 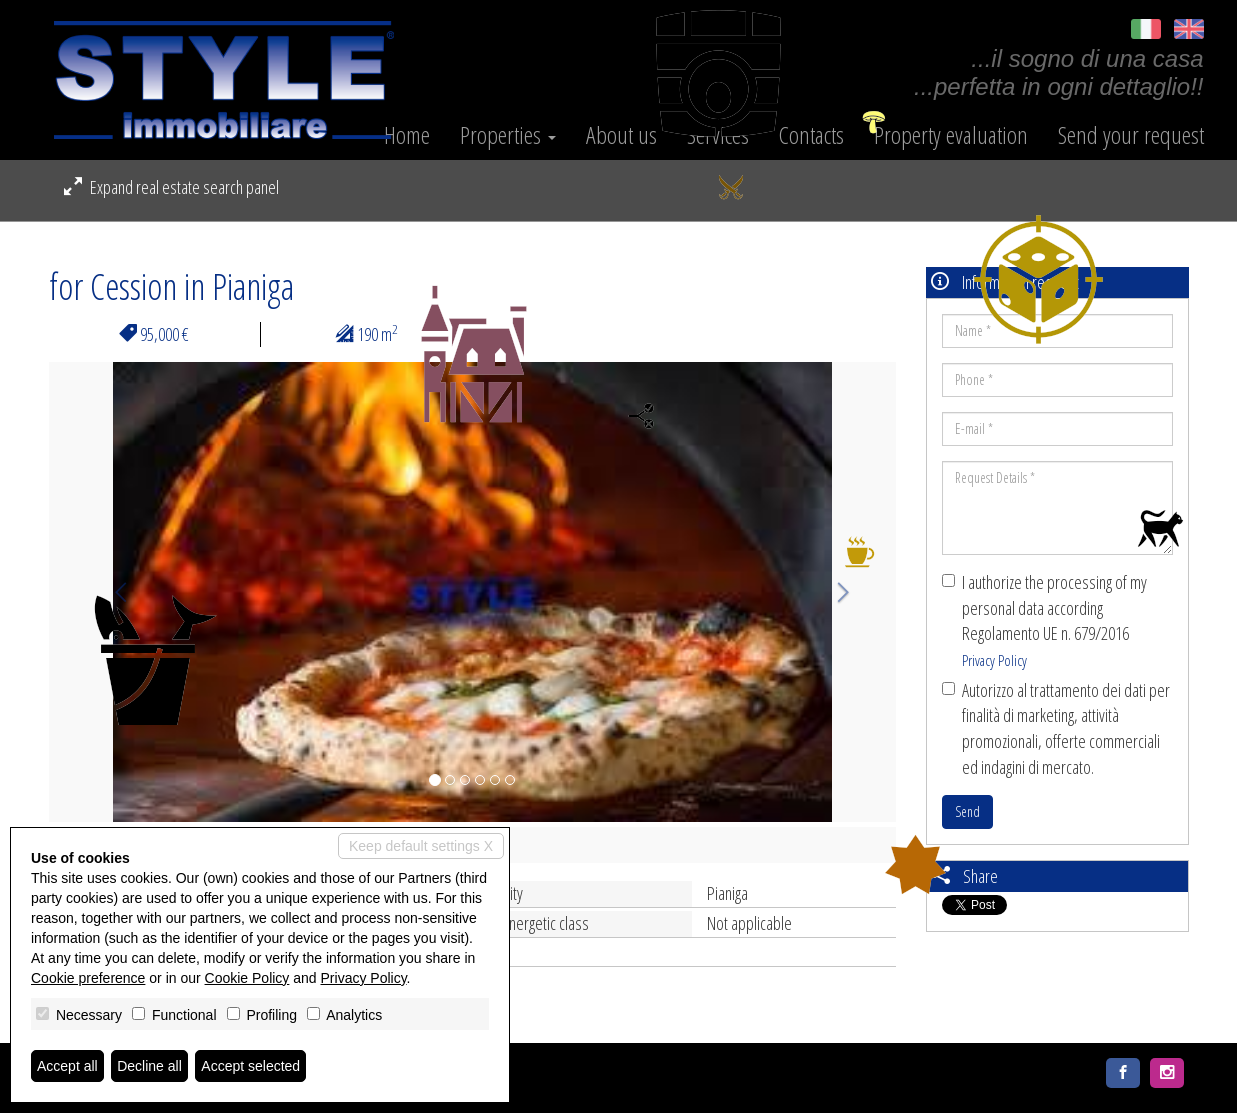 I want to click on indicates a special or featured item, so click(x=915, y=864).